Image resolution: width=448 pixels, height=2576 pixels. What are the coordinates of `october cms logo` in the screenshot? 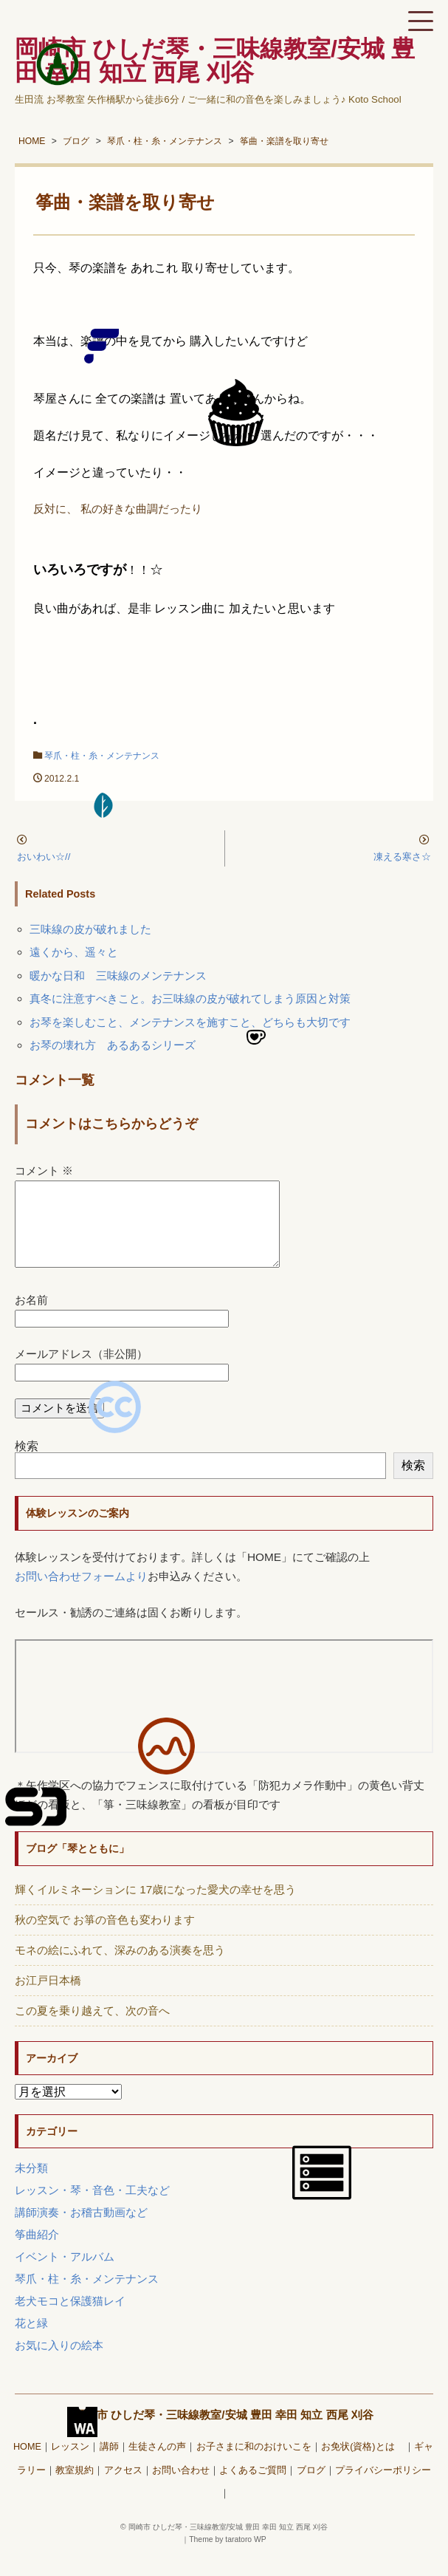 It's located at (103, 805).